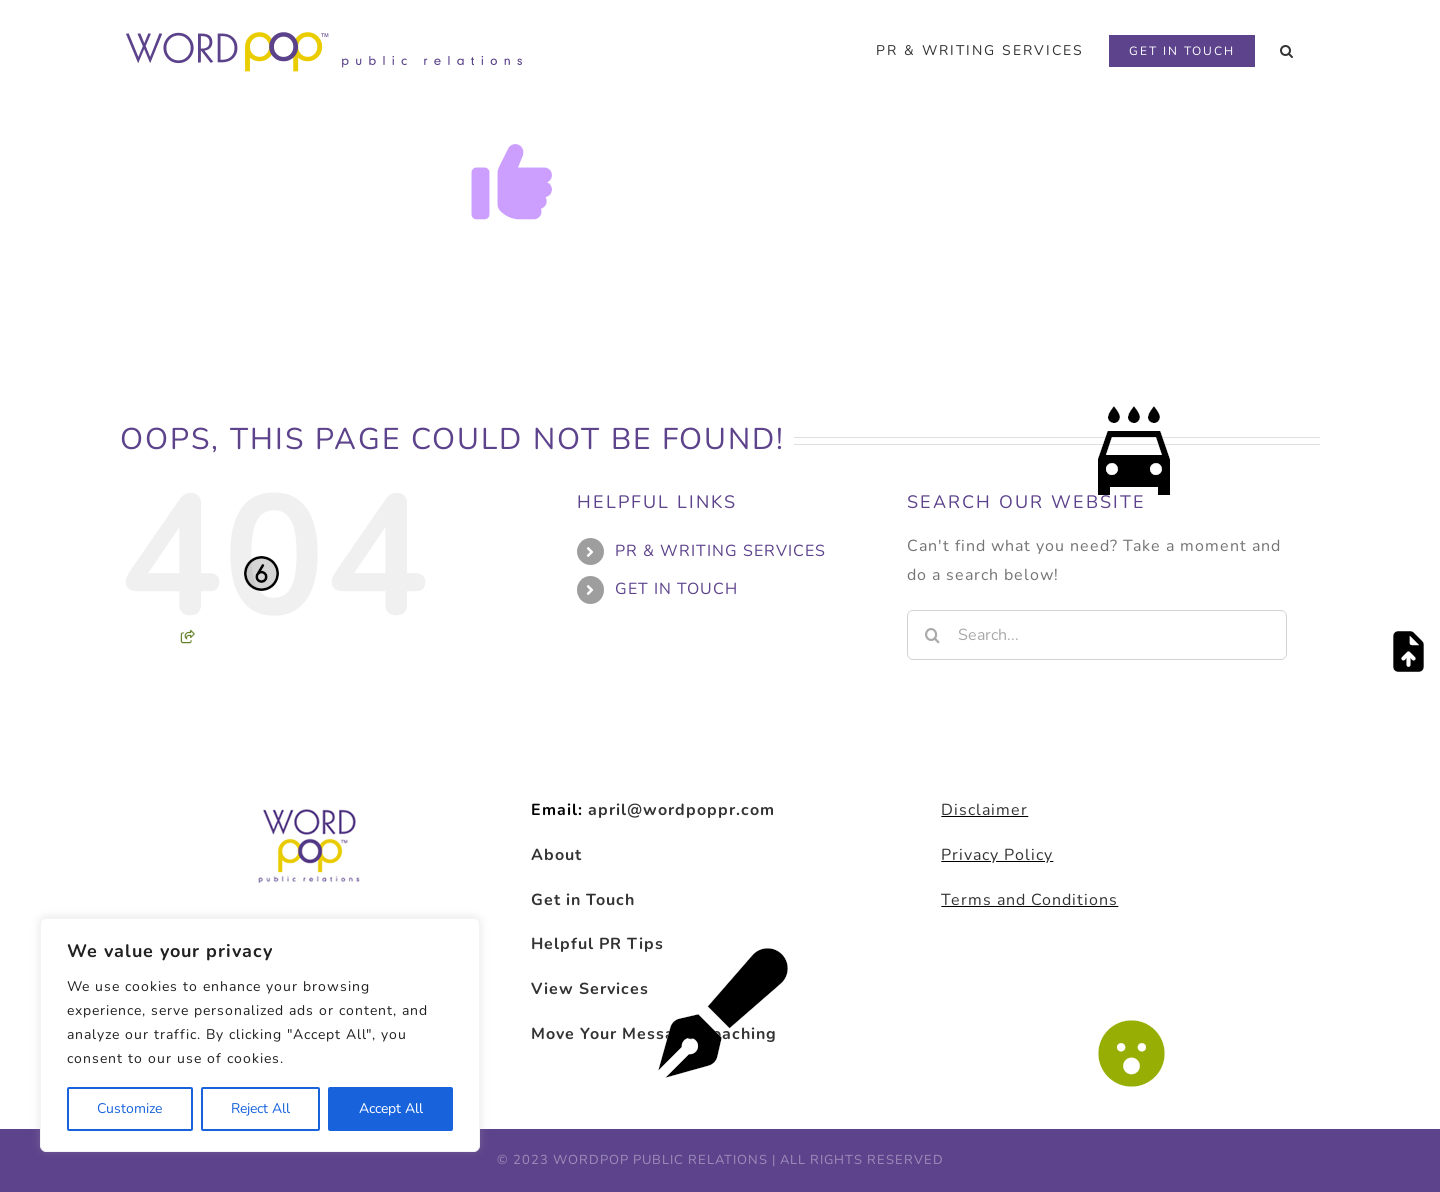 The width and height of the screenshot is (1440, 1192). Describe the element at coordinates (261, 573) in the screenshot. I see `indicates step 6 in a multi-step process` at that location.